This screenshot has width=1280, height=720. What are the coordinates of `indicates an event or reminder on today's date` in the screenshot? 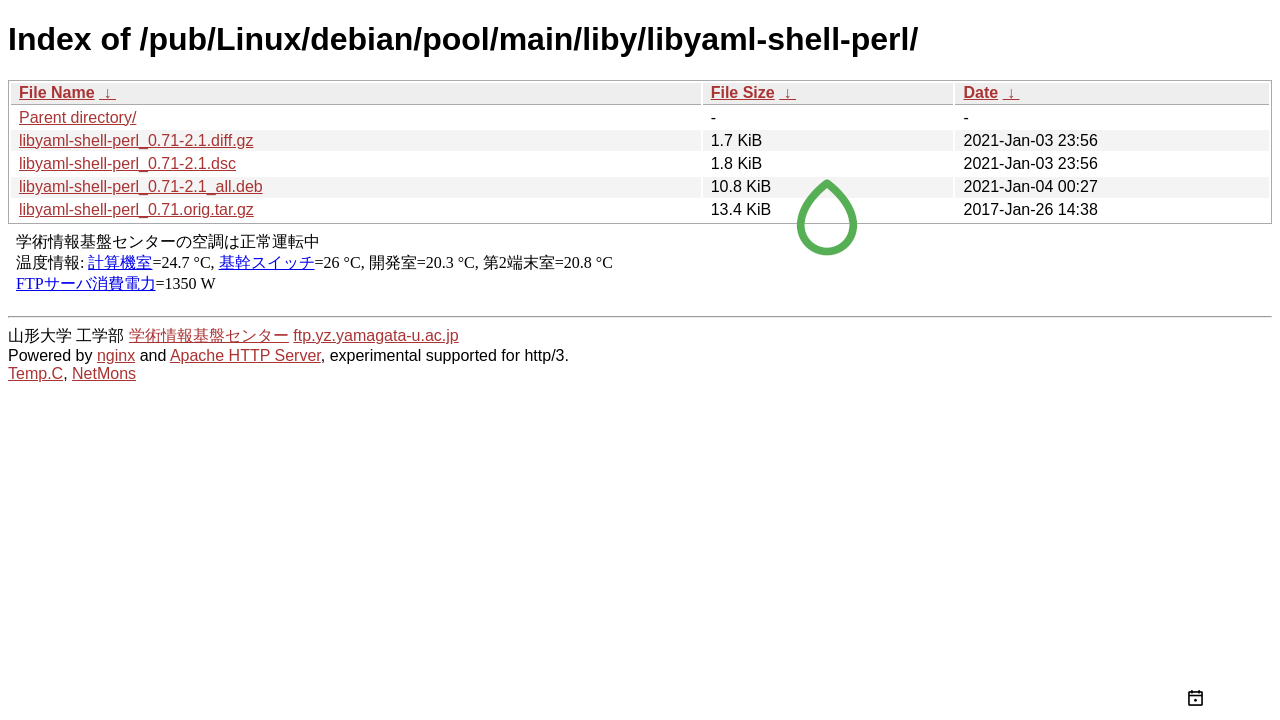 It's located at (1195, 698).